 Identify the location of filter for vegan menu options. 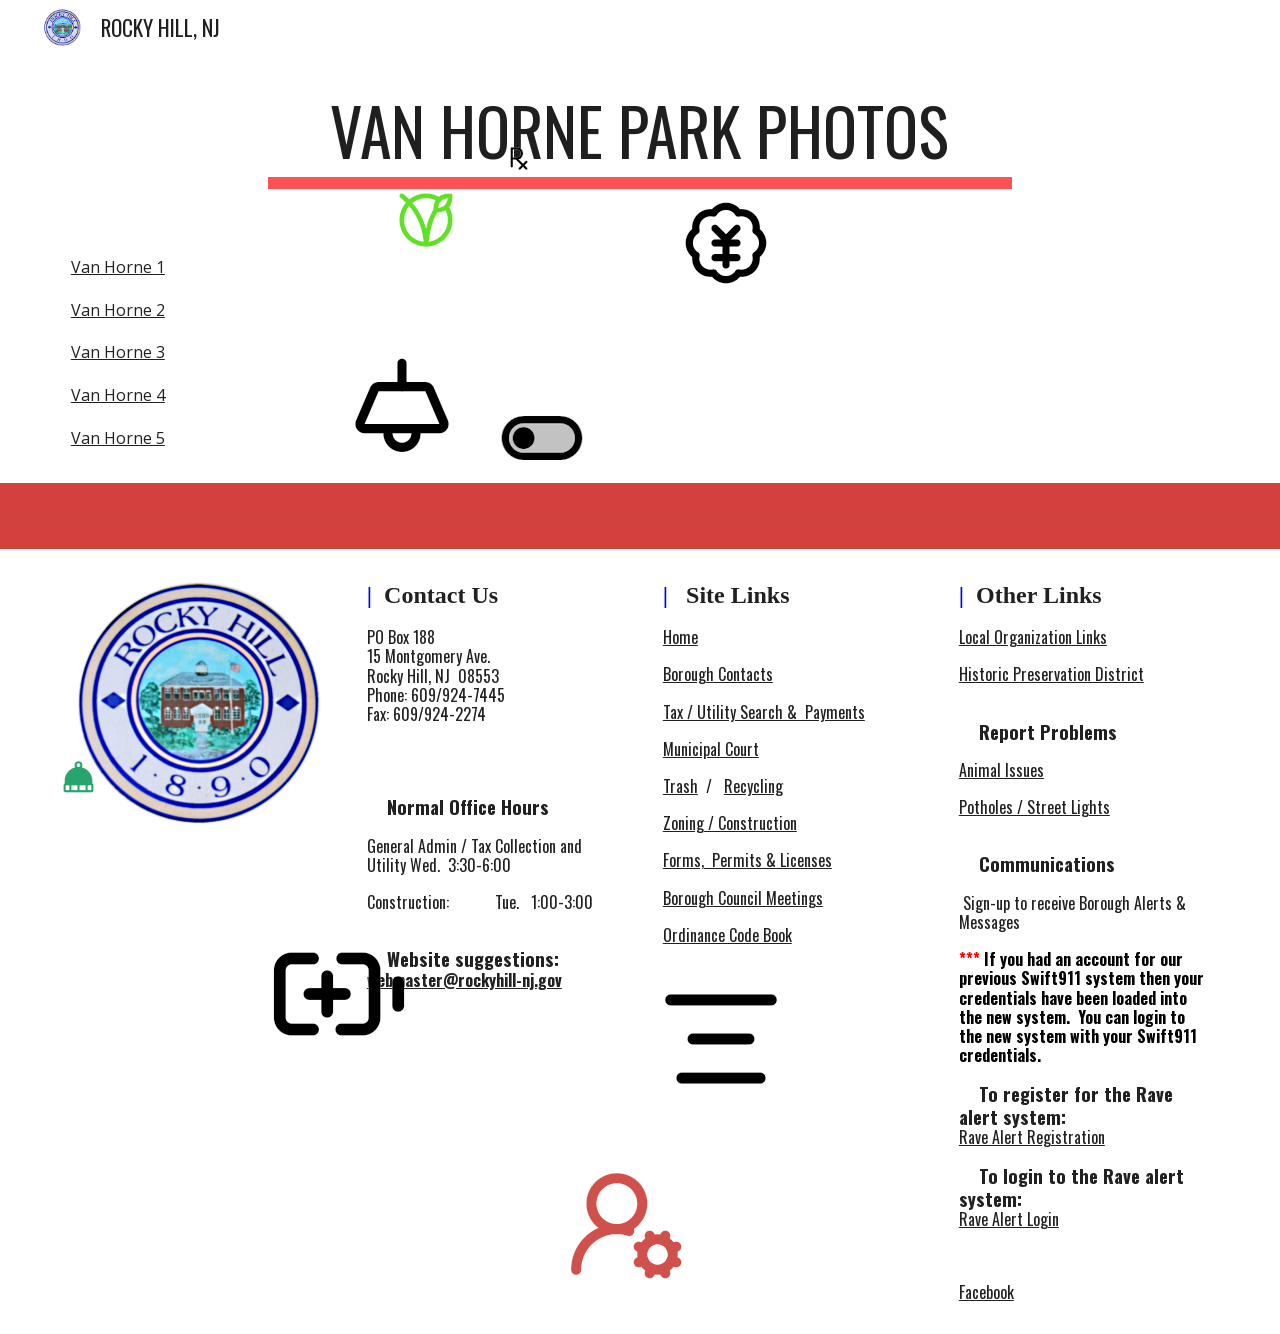
(426, 220).